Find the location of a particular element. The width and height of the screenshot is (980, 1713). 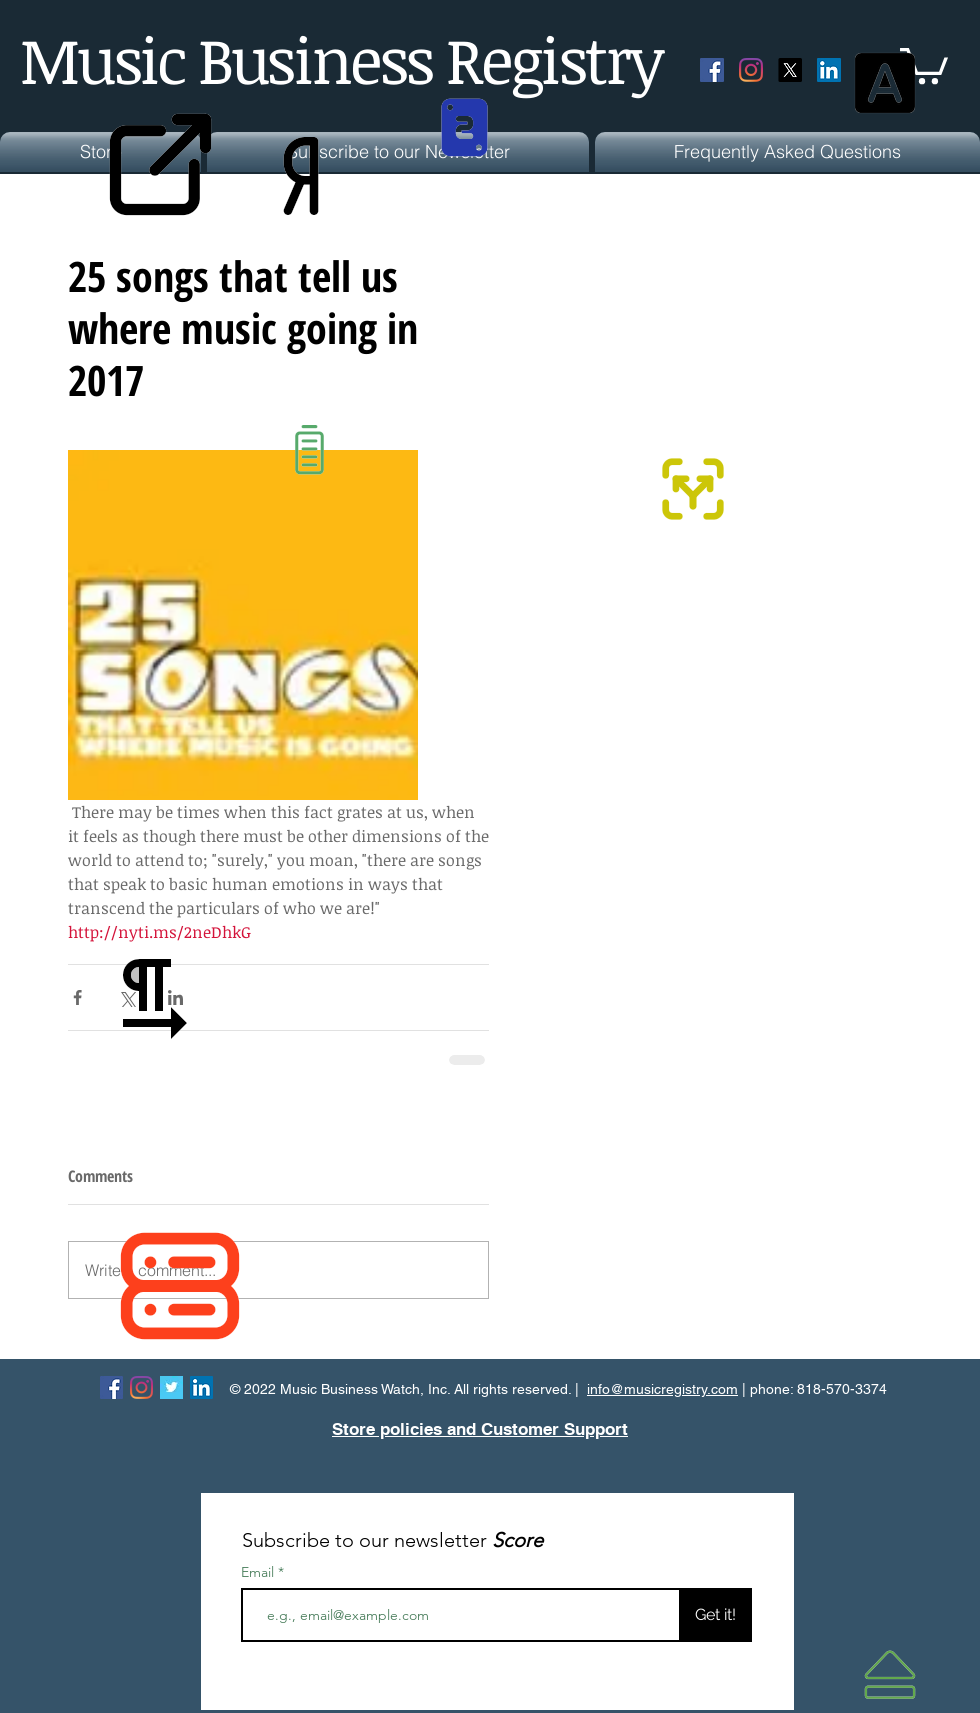

set text direction to left-to-right is located at coordinates (151, 999).